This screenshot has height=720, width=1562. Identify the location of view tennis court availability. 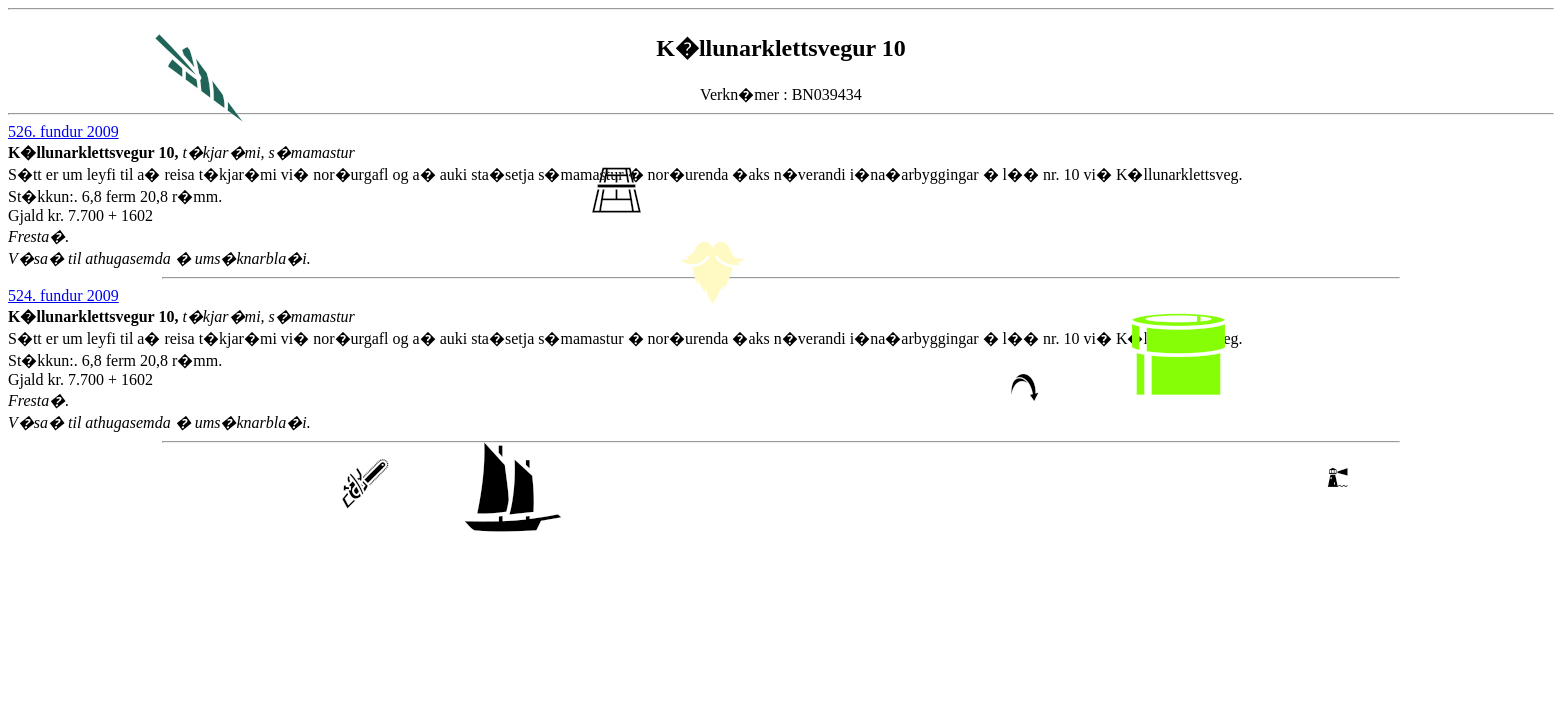
(616, 188).